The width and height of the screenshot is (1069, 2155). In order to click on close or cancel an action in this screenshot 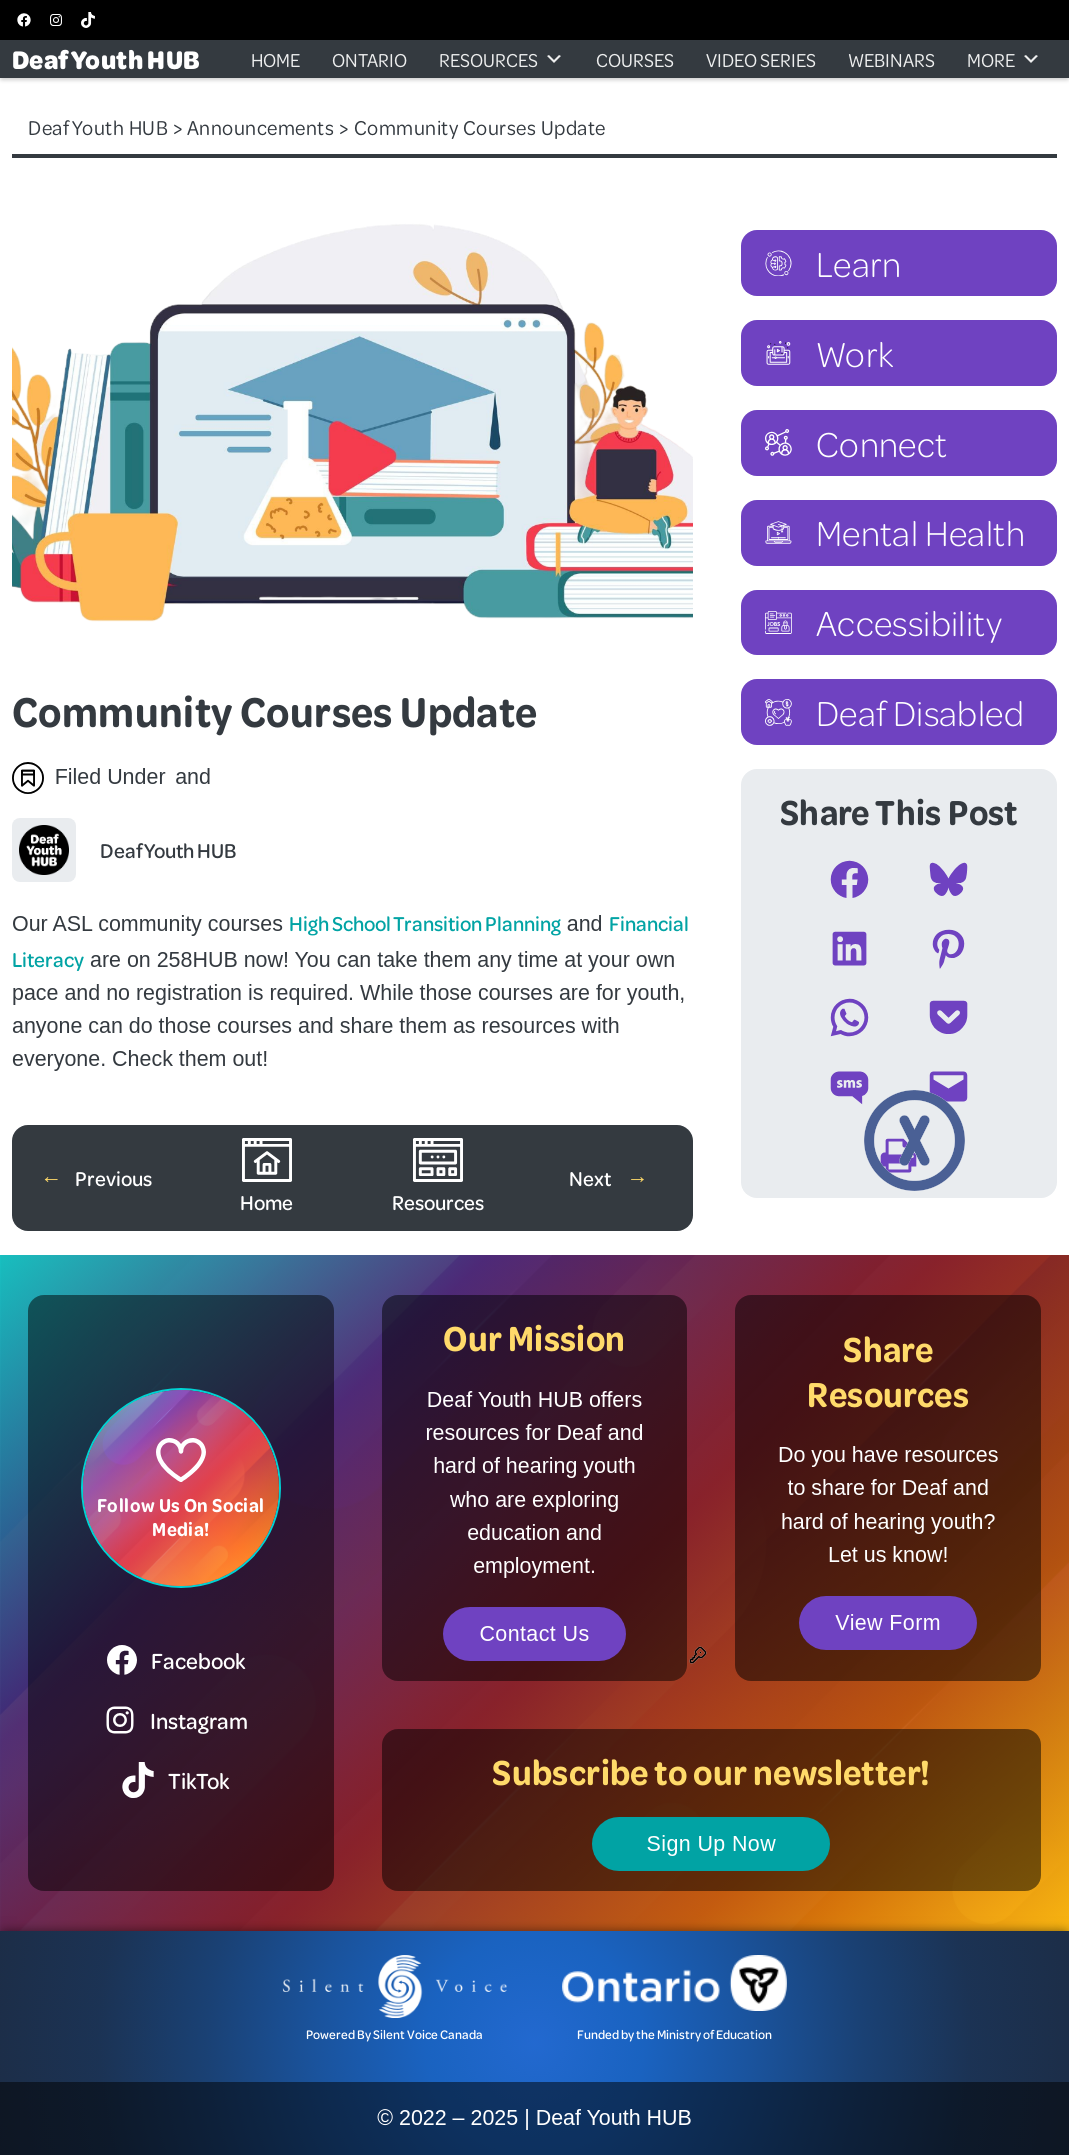, I will do `click(914, 1140)`.